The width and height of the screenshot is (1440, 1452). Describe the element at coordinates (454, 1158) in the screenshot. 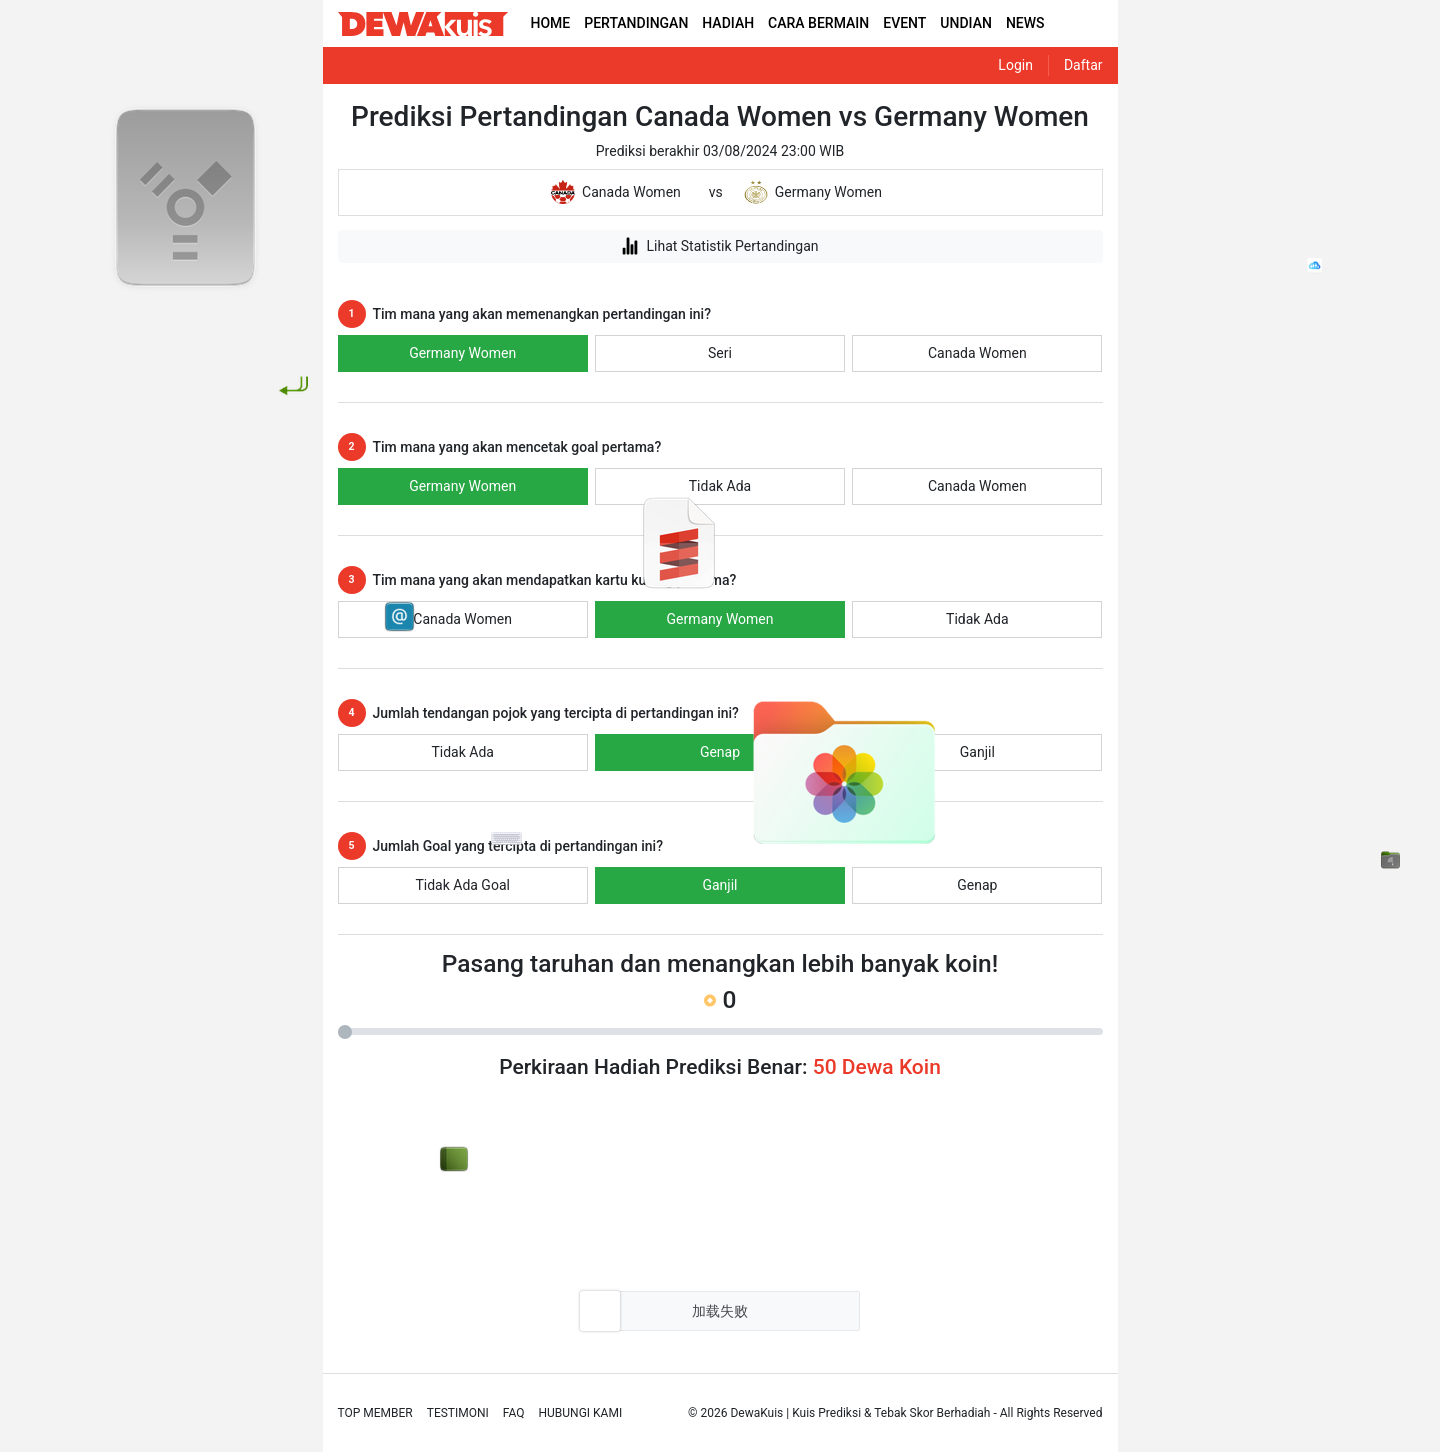

I see `access the desktop folder` at that location.